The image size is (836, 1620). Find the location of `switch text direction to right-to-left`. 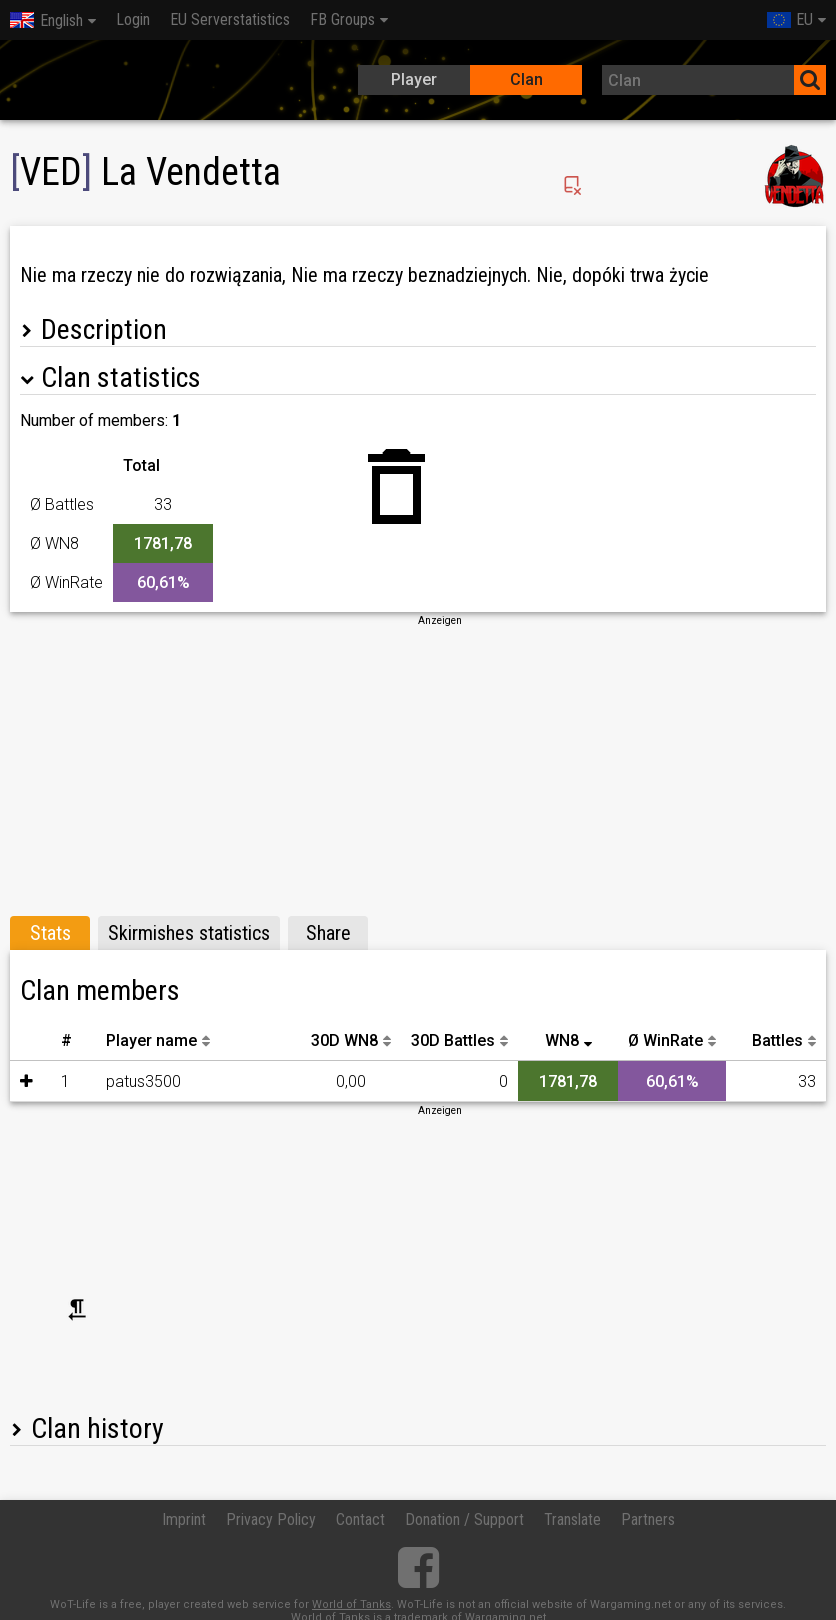

switch text direction to right-to-left is located at coordinates (77, 1310).